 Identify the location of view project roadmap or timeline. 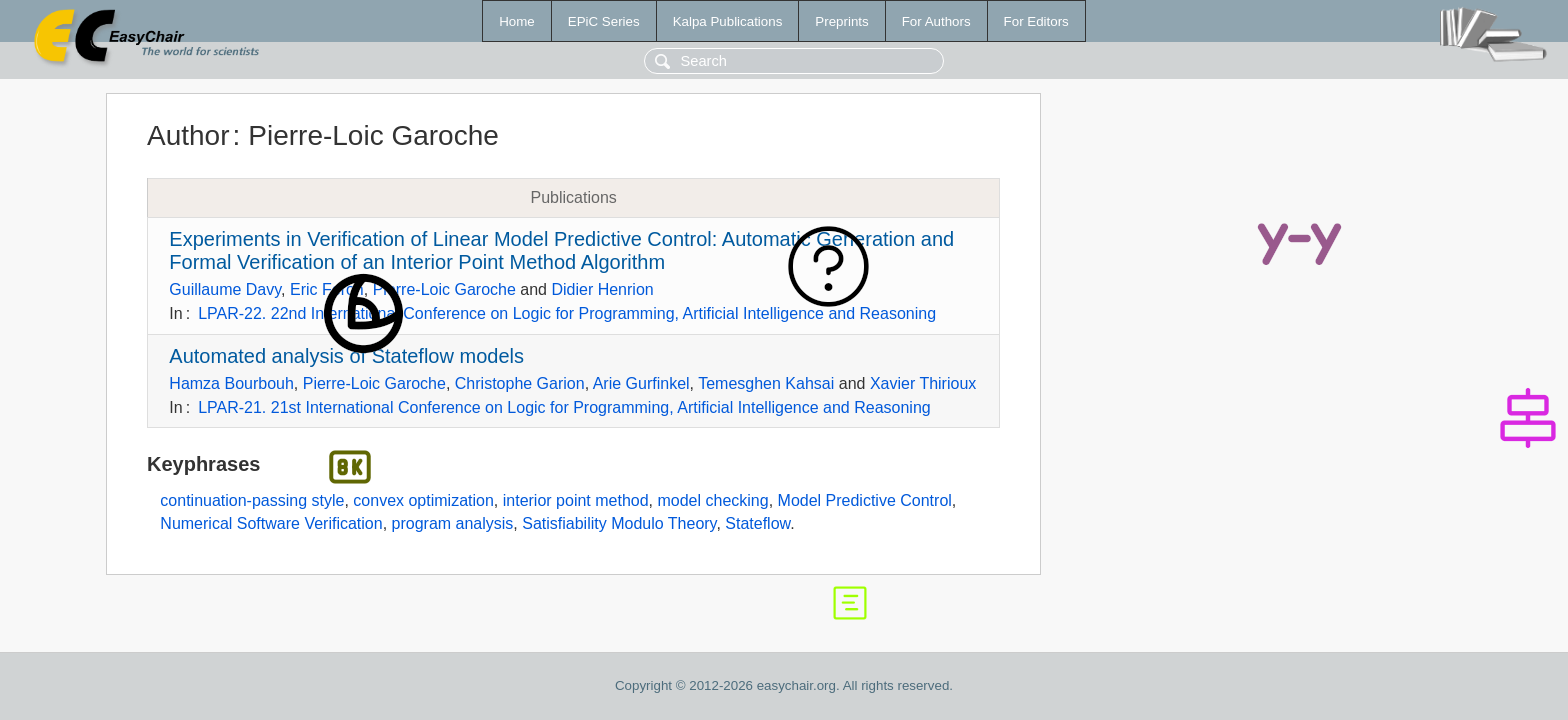
(850, 603).